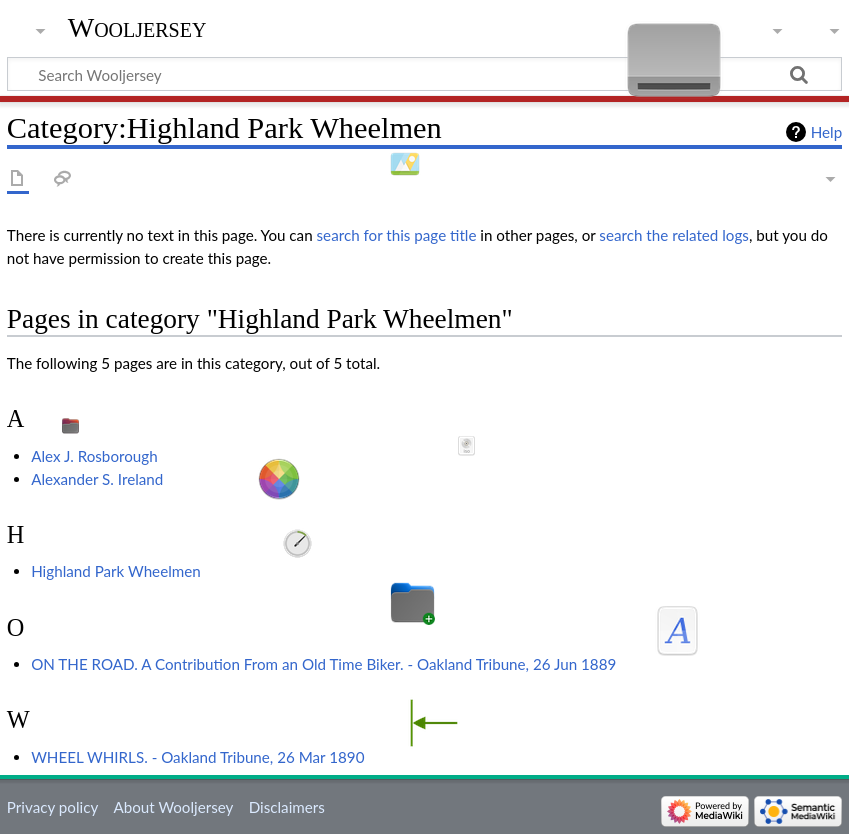  Describe the element at coordinates (466, 445) in the screenshot. I see `a CD/DVD disc image file (.iso format)` at that location.